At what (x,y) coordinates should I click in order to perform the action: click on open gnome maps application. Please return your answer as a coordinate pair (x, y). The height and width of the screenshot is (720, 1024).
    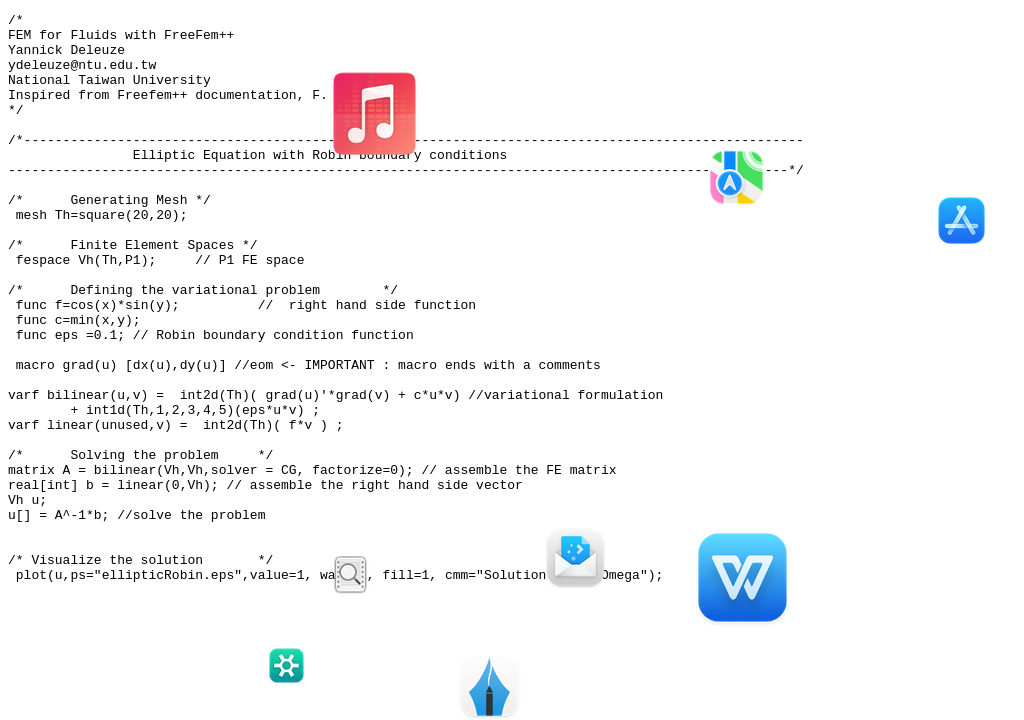
    Looking at the image, I should click on (736, 177).